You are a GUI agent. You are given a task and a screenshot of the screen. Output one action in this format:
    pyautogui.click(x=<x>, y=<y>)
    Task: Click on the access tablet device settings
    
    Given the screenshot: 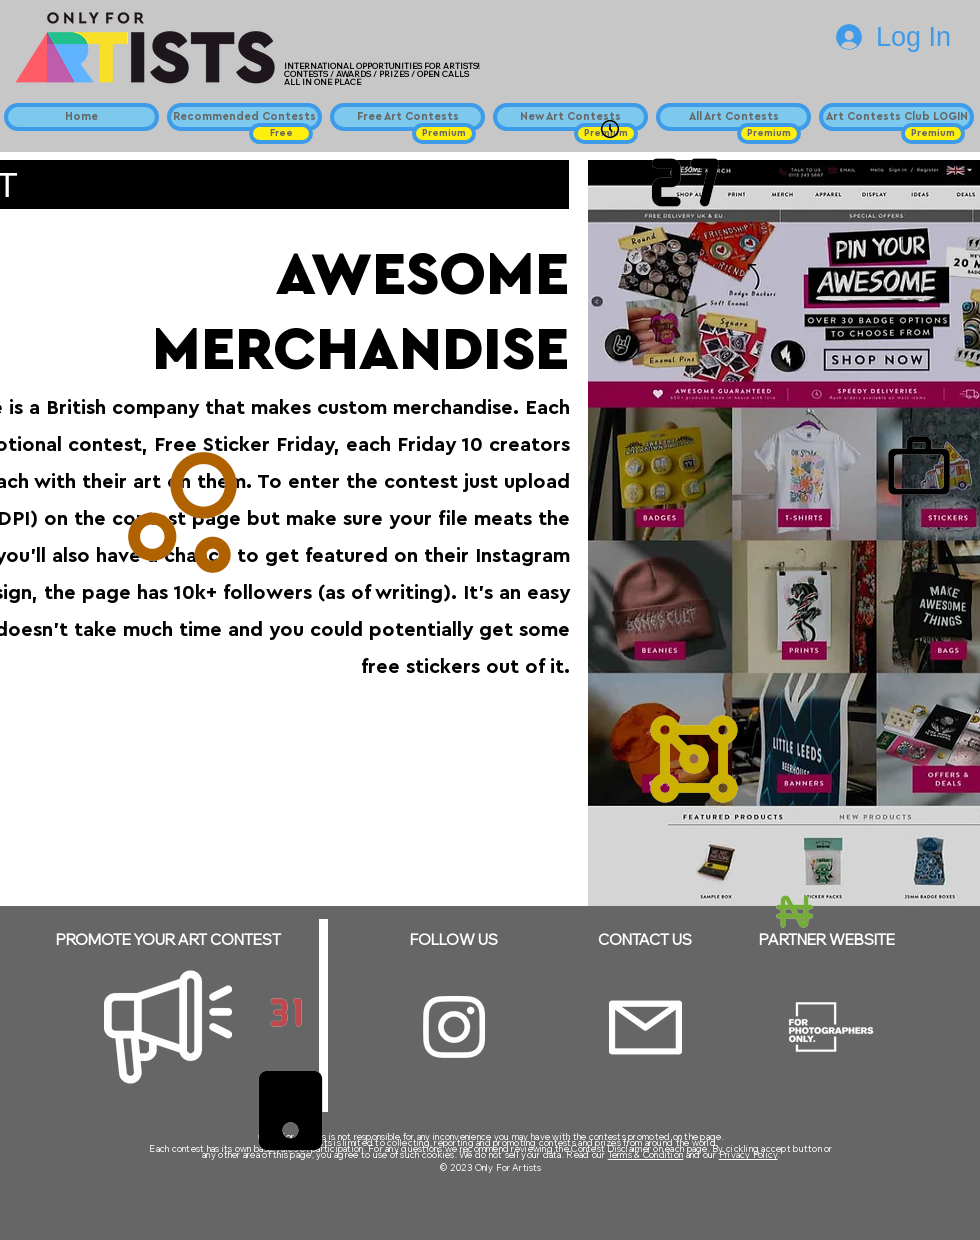 What is the action you would take?
    pyautogui.click(x=290, y=1110)
    